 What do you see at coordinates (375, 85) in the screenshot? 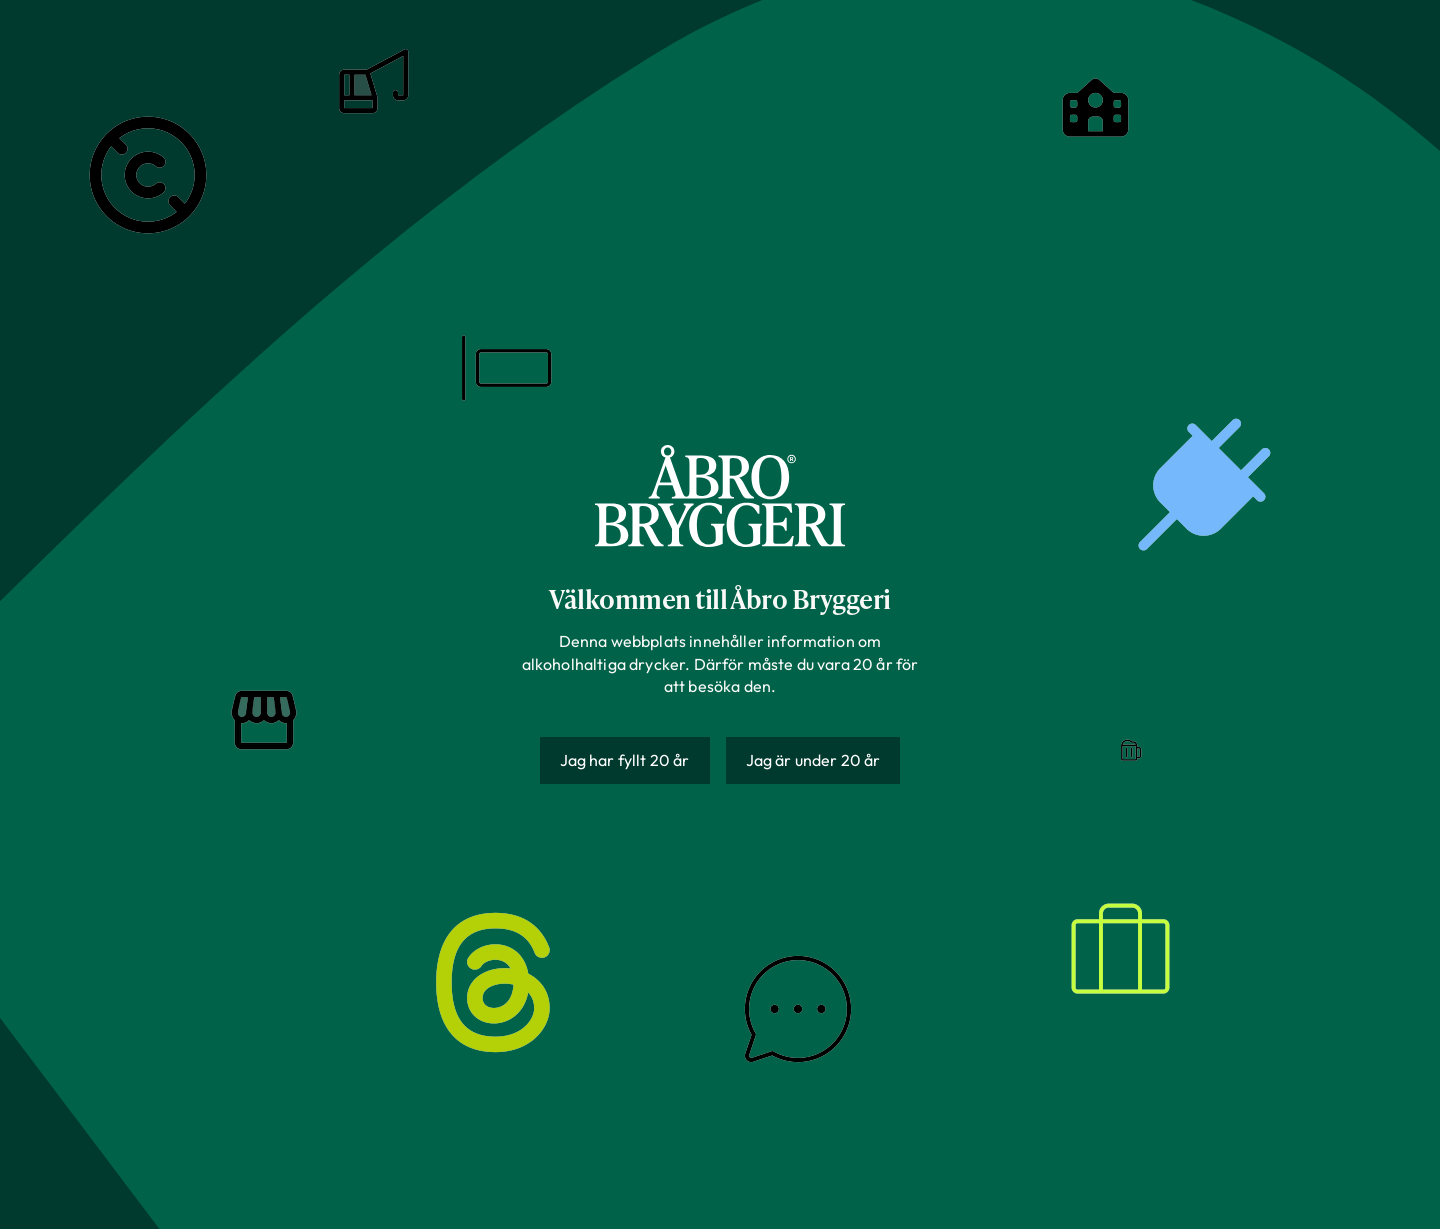
I see `construction or building in progress` at bounding box center [375, 85].